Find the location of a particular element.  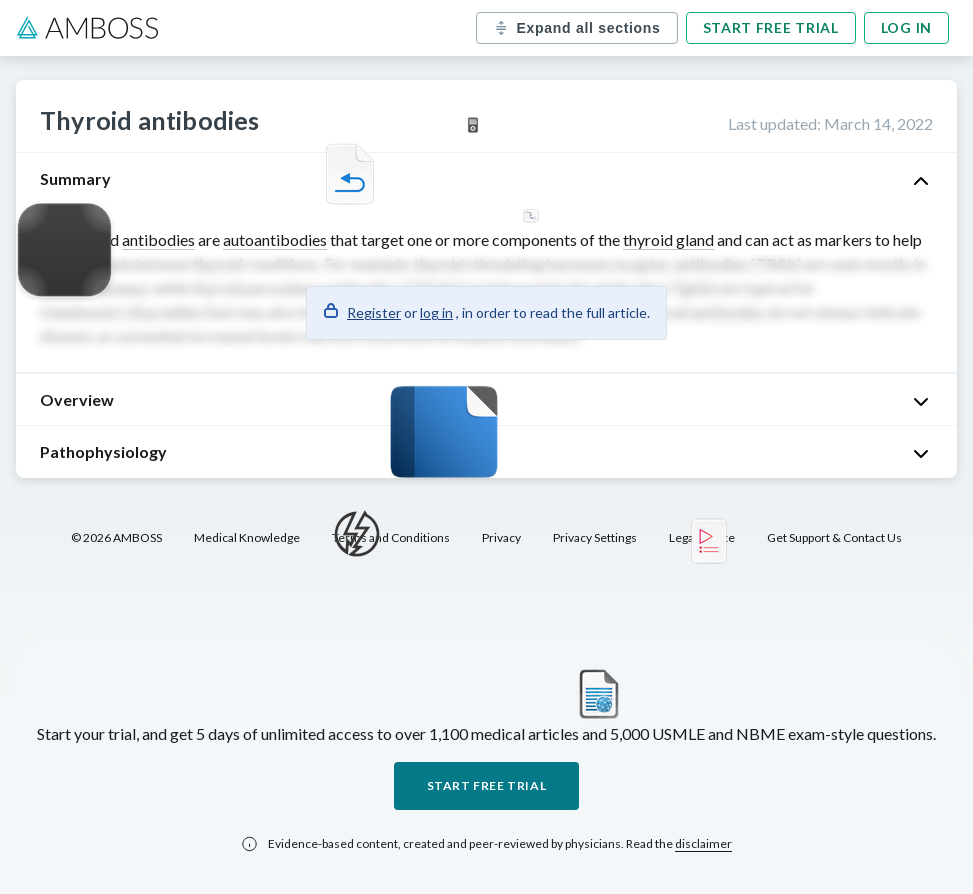

open a karbon vector graphics file is located at coordinates (531, 215).